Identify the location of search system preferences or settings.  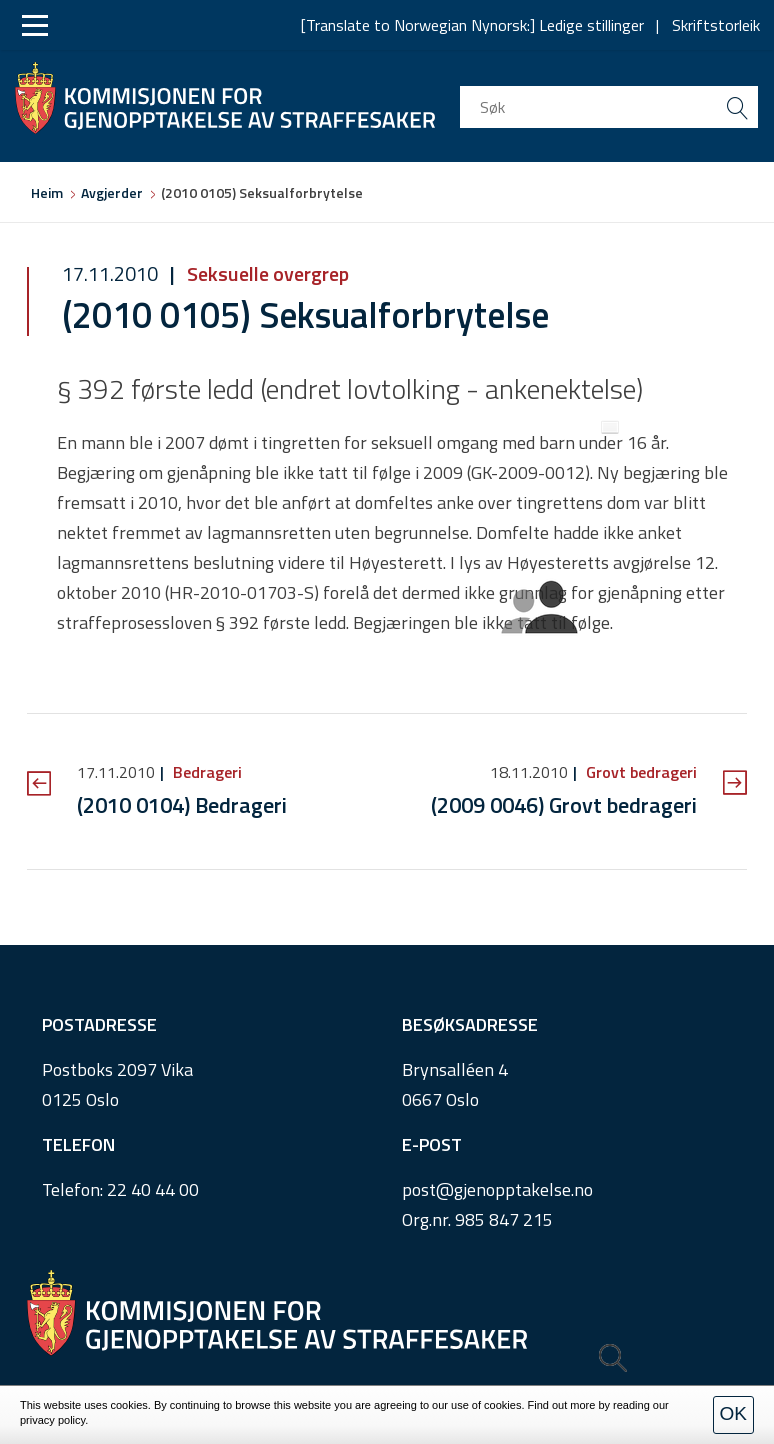
(613, 1358).